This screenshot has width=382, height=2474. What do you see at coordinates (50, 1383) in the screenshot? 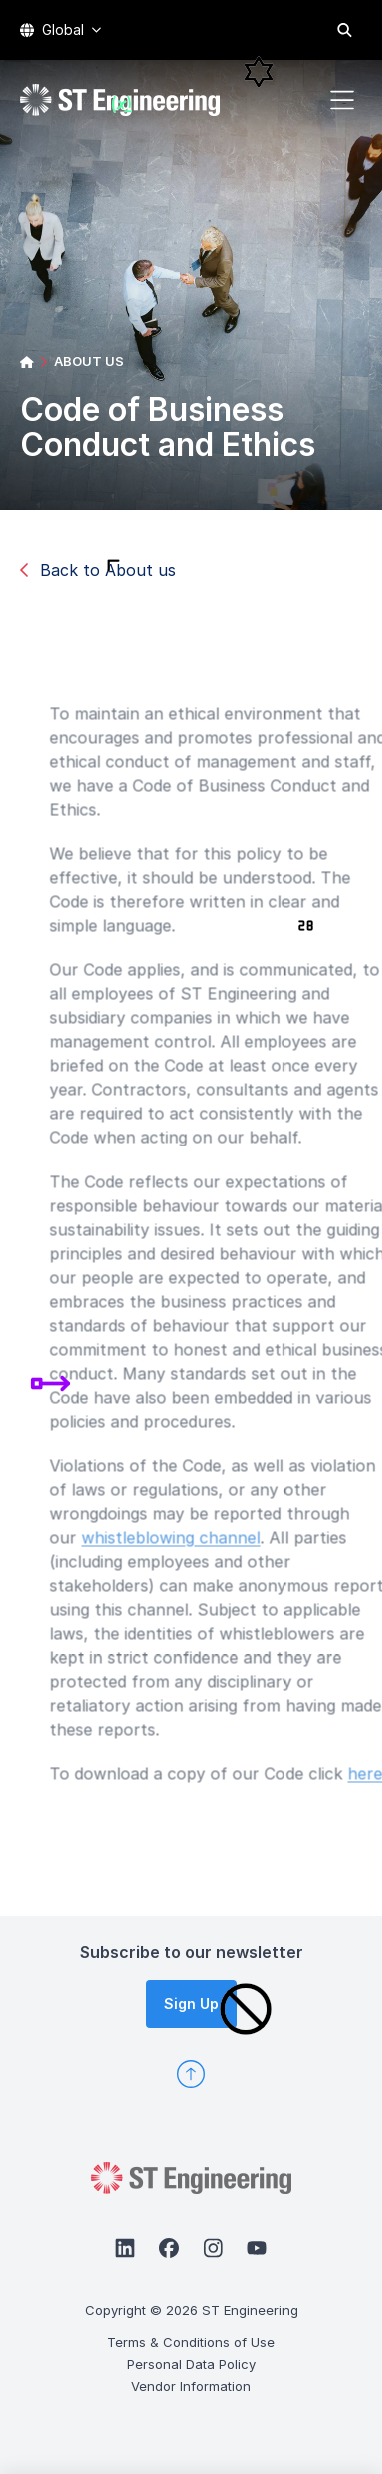
I see `move item to the right` at bounding box center [50, 1383].